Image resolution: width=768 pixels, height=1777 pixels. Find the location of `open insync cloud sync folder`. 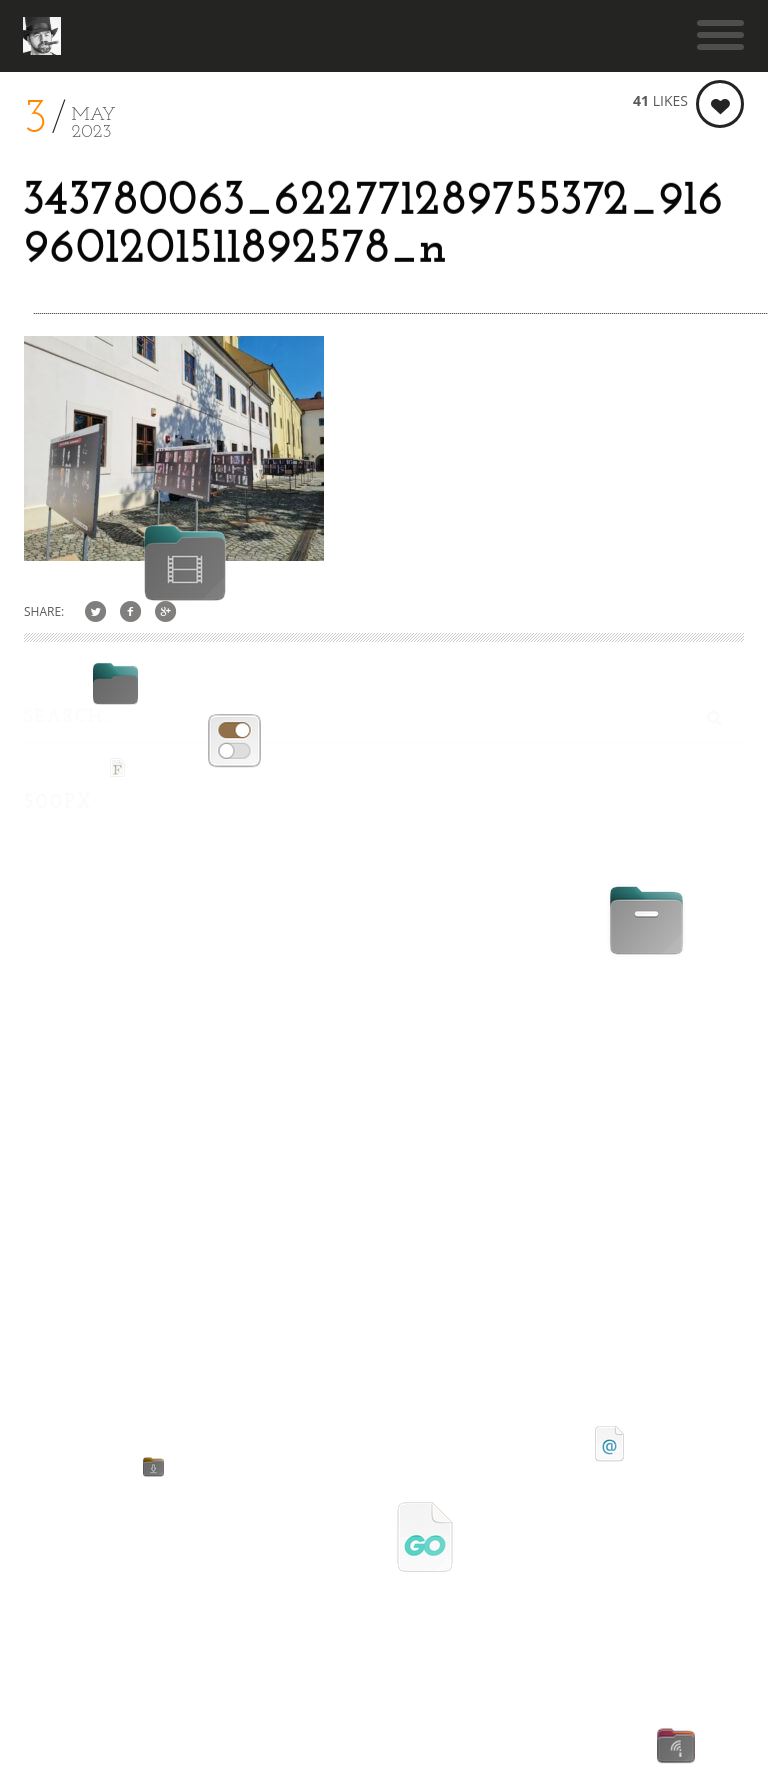

open insync cloud sync folder is located at coordinates (676, 1745).